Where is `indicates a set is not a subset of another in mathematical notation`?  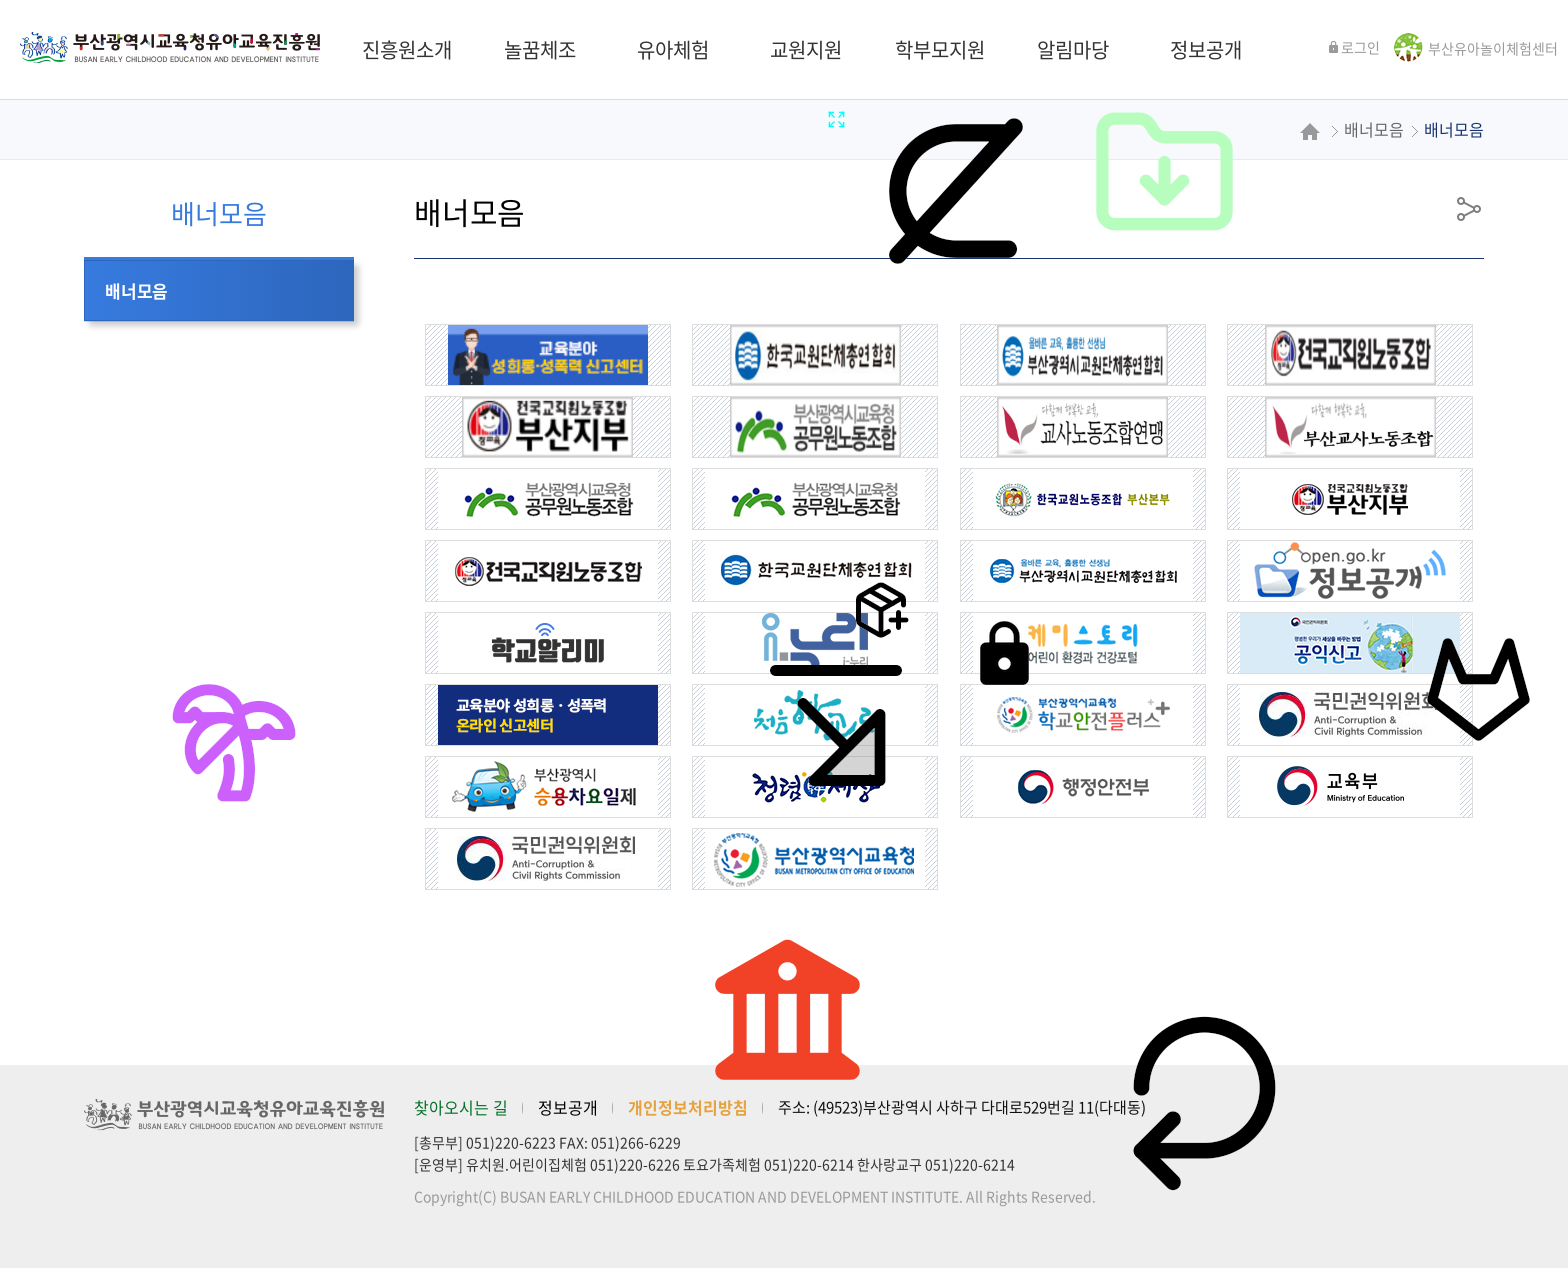 indicates a set is not a subset of another in mathematical notation is located at coordinates (956, 191).